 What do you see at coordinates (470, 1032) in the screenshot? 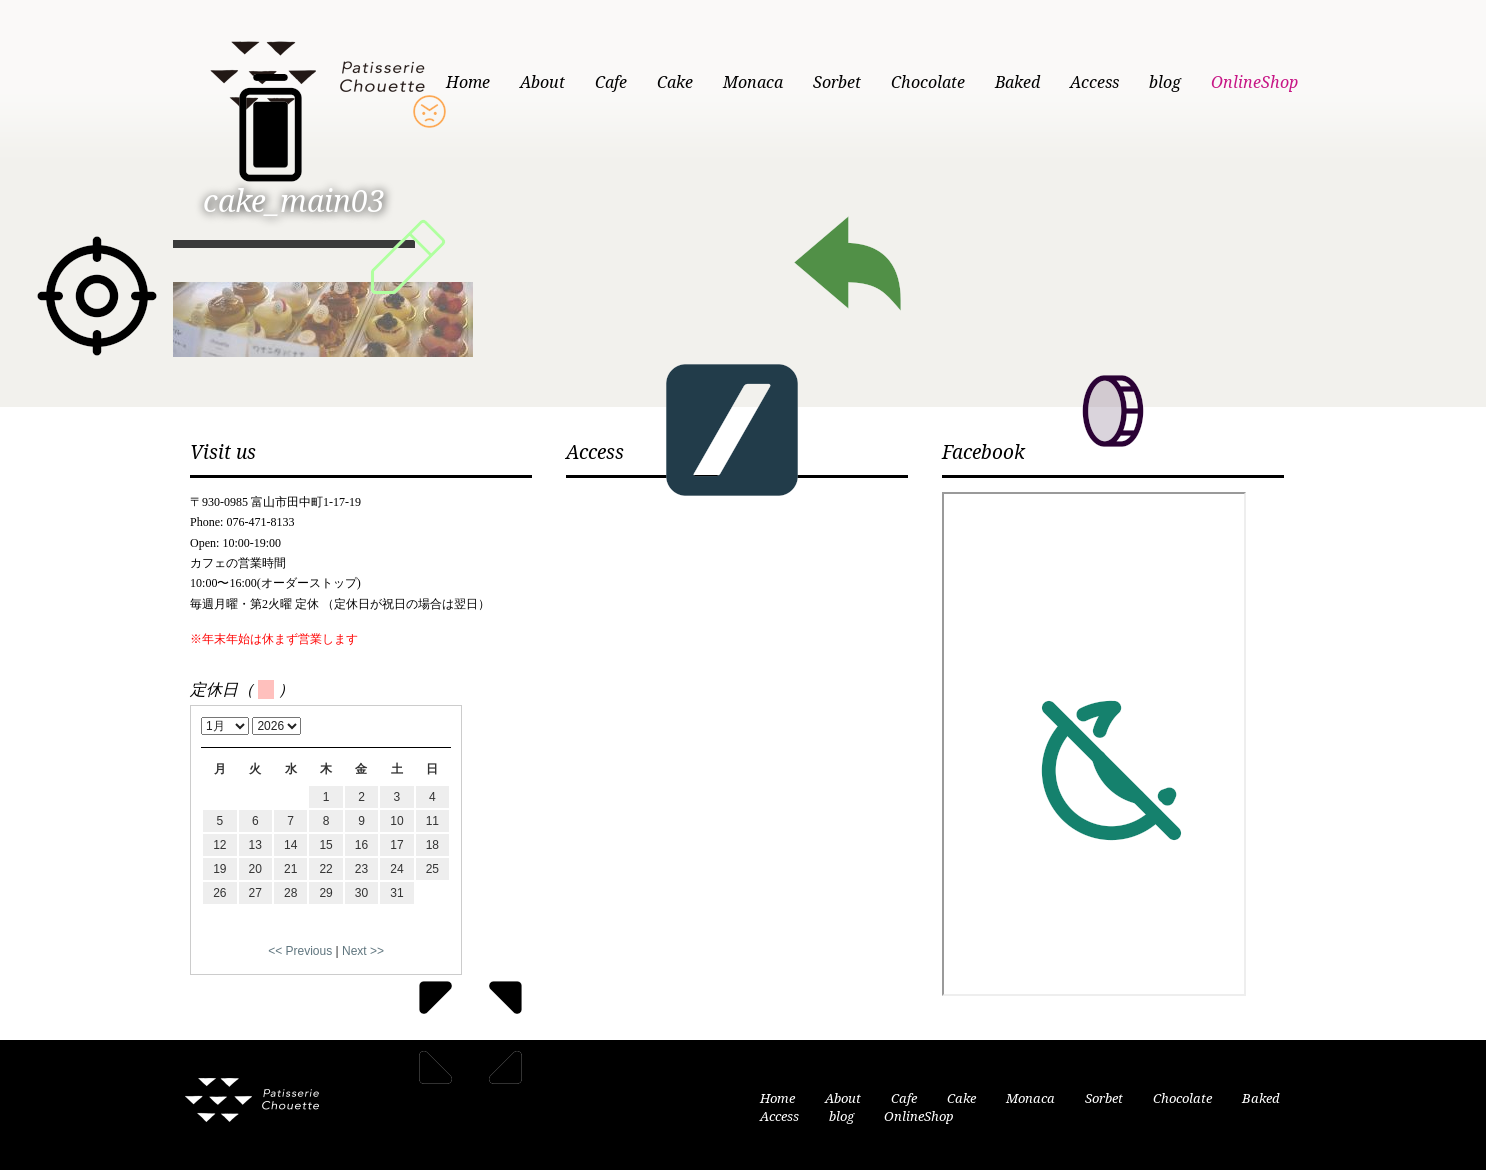
I see `expand to fullscreen mode` at bounding box center [470, 1032].